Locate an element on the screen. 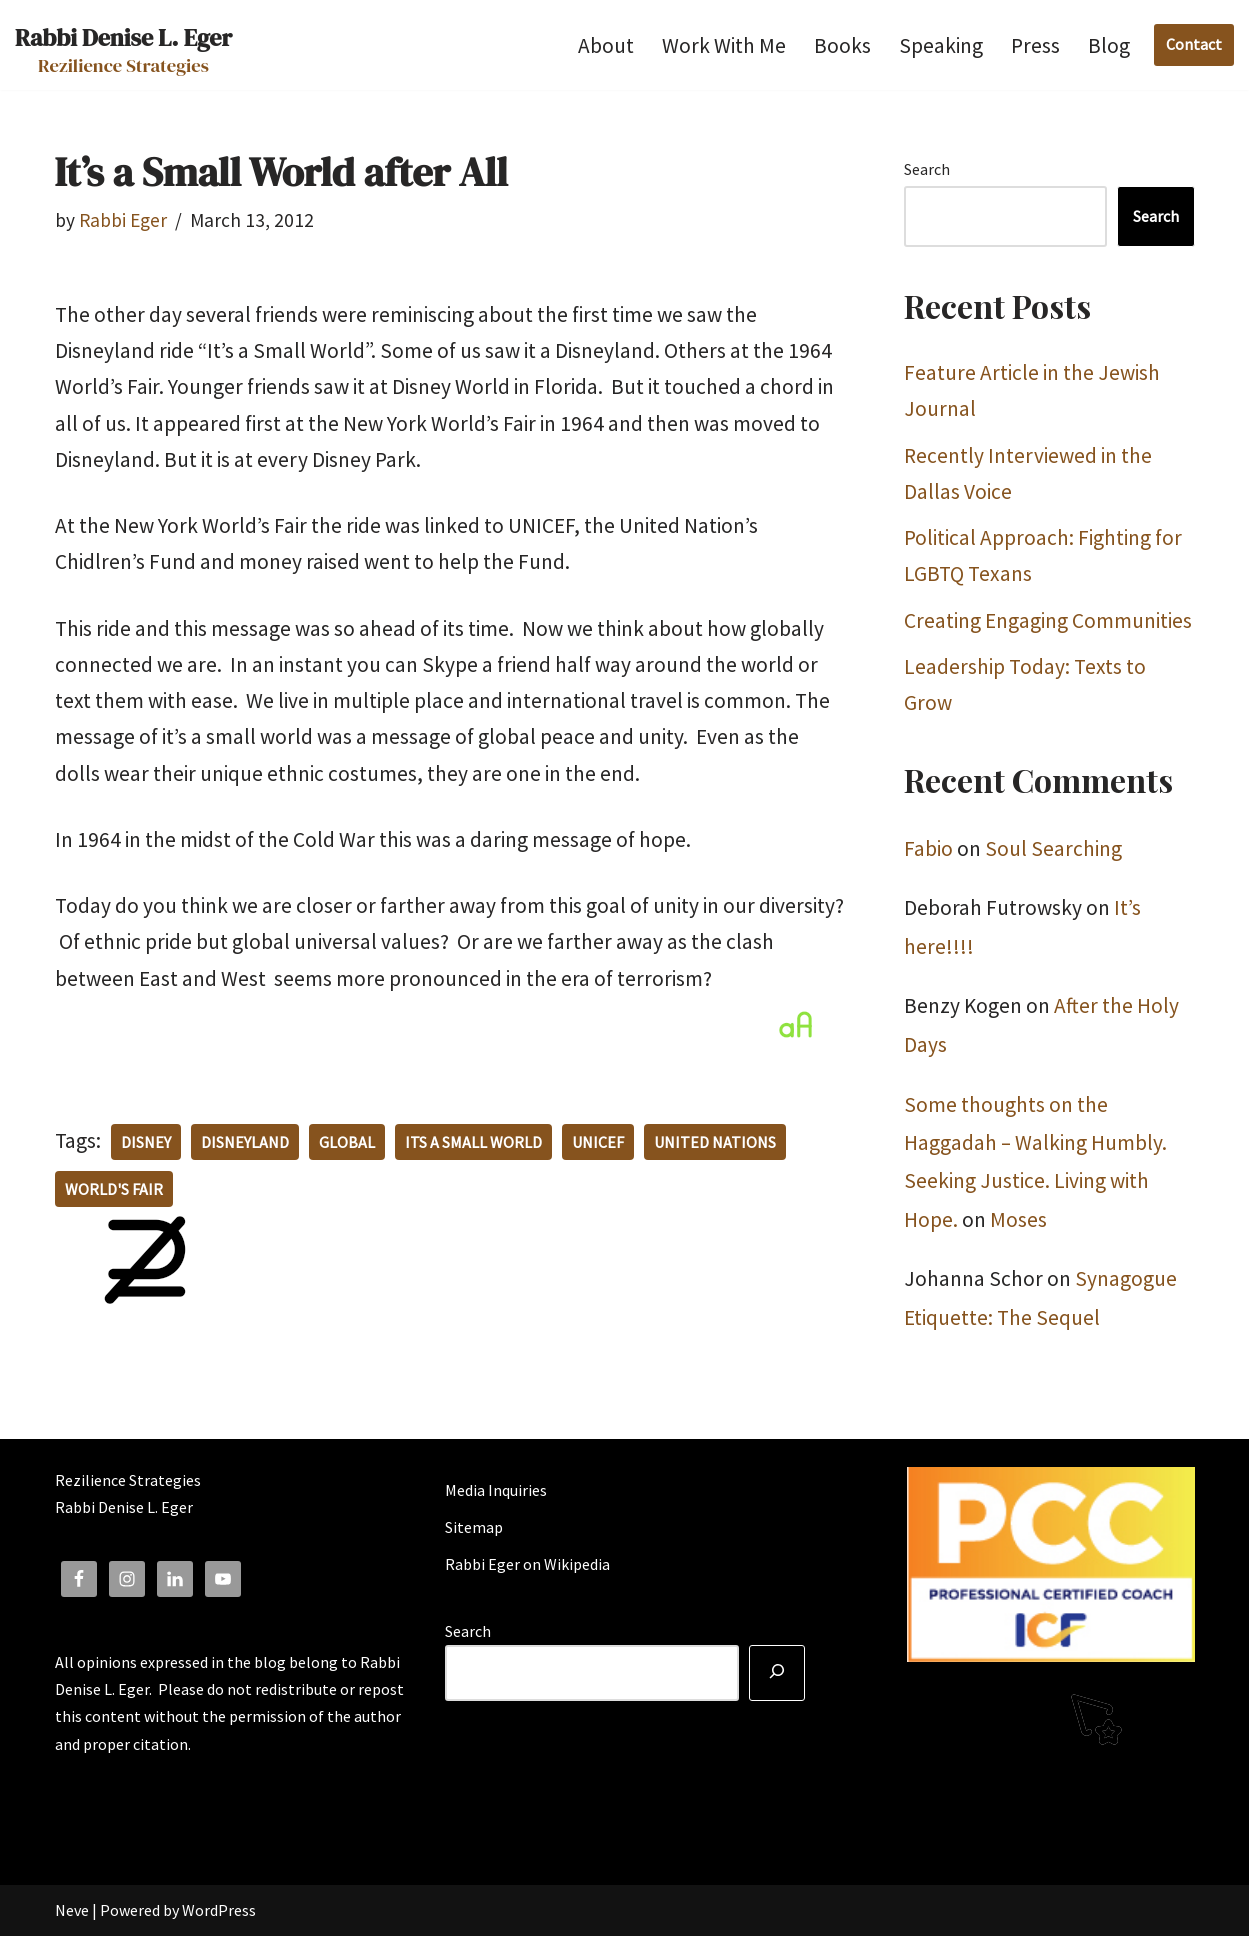  indicates "not a superset of" in mathematical notation is located at coordinates (145, 1260).